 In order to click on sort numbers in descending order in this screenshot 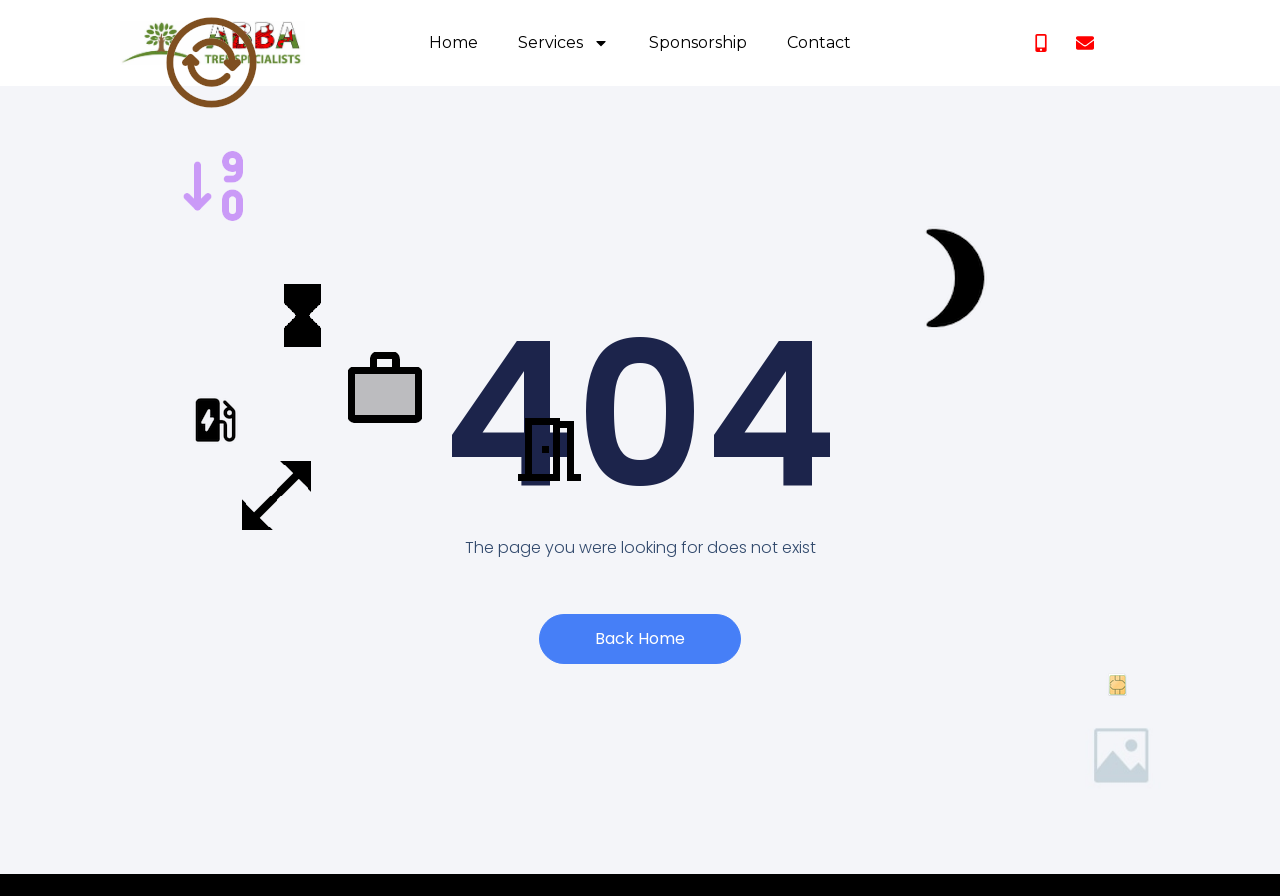, I will do `click(215, 186)`.